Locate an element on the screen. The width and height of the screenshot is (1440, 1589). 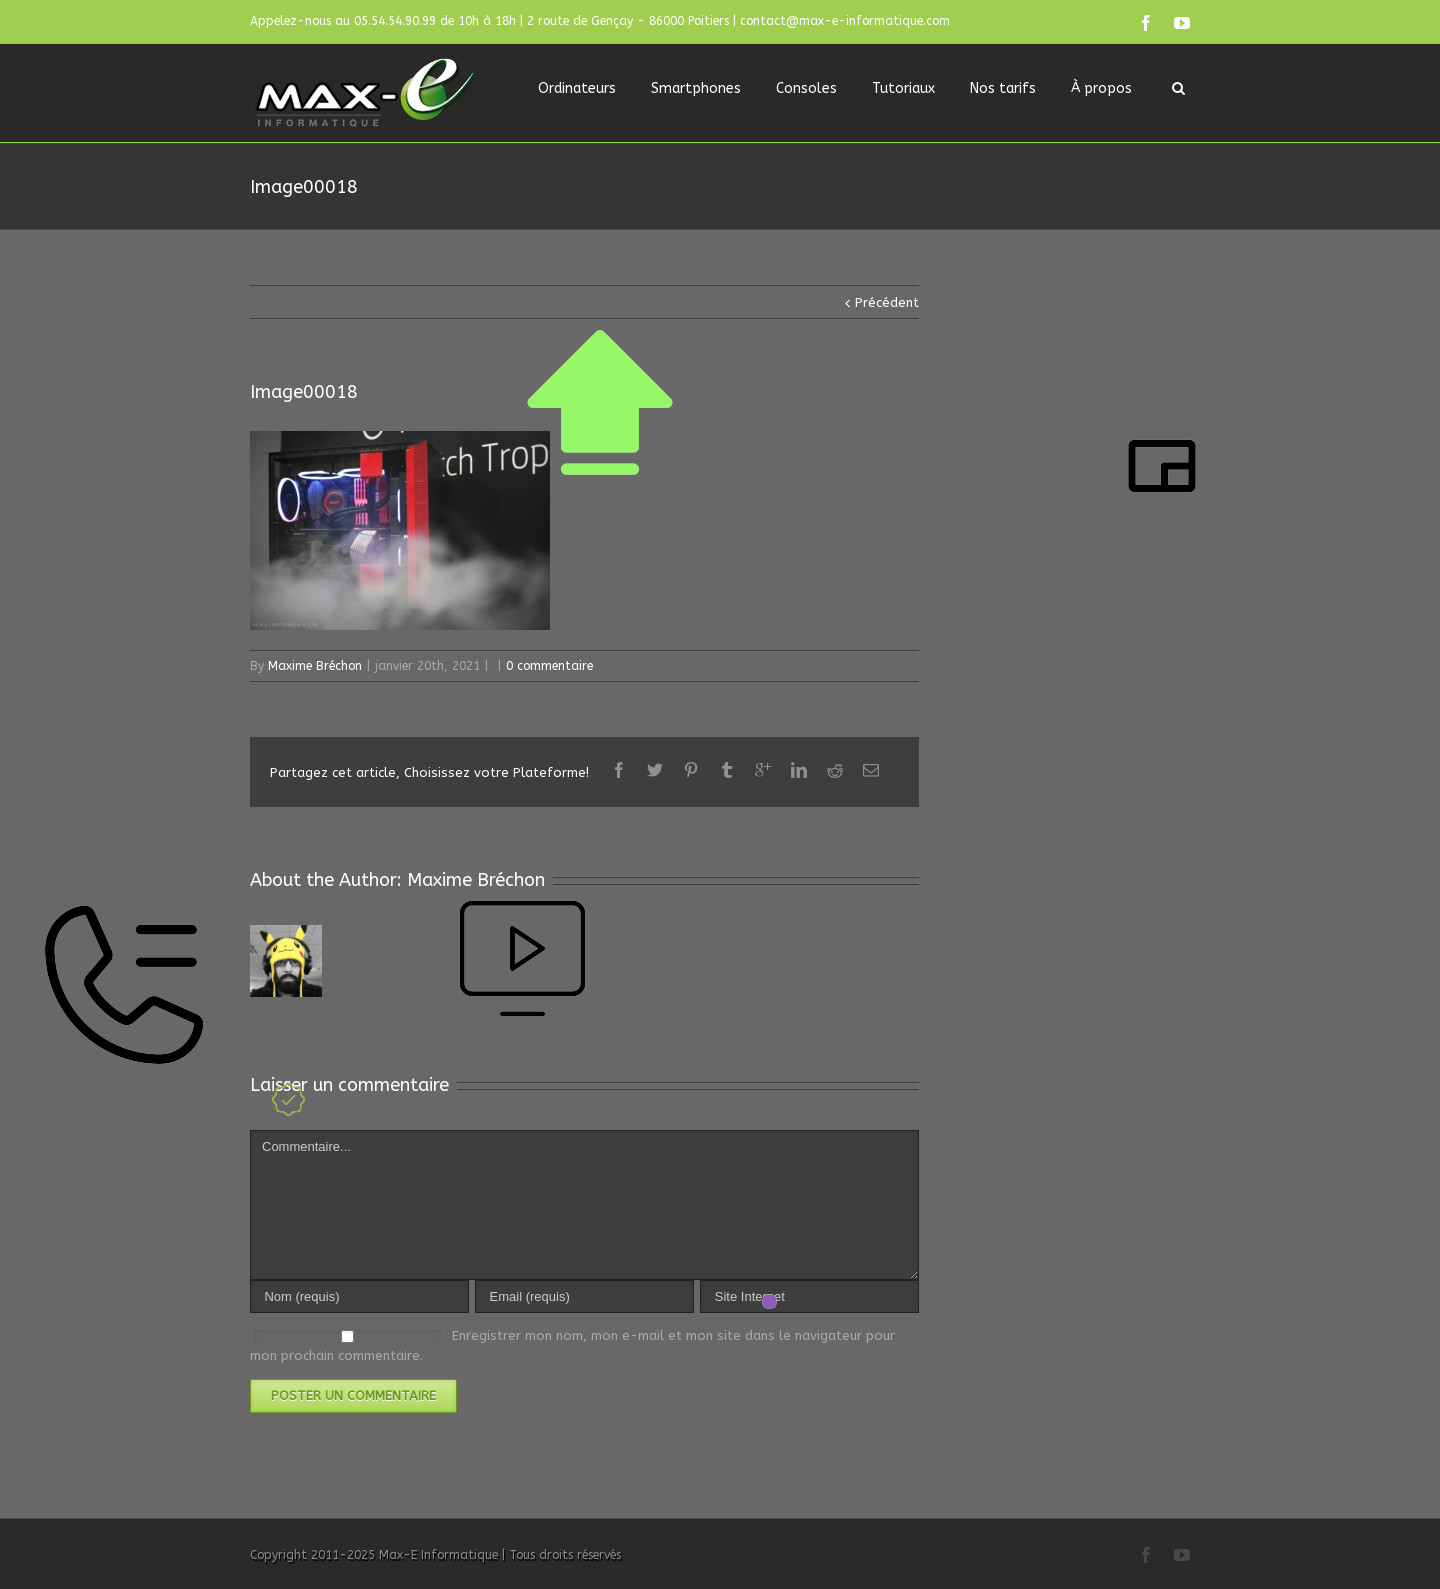
play video on display is located at coordinates (522, 953).